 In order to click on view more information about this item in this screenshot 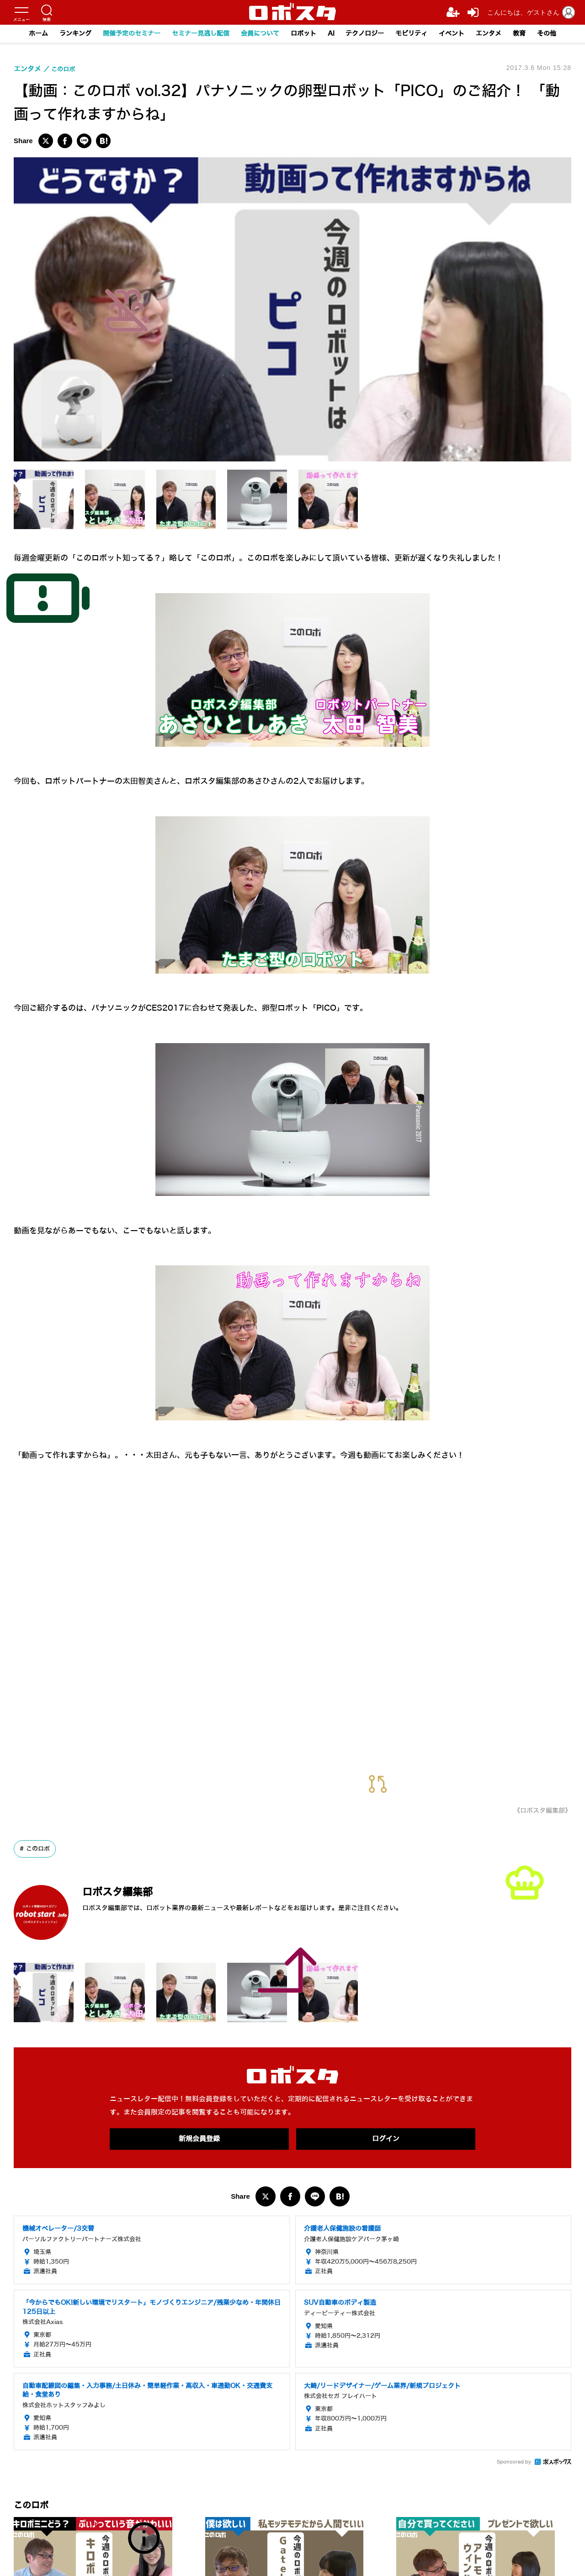, I will do `click(144, 2538)`.